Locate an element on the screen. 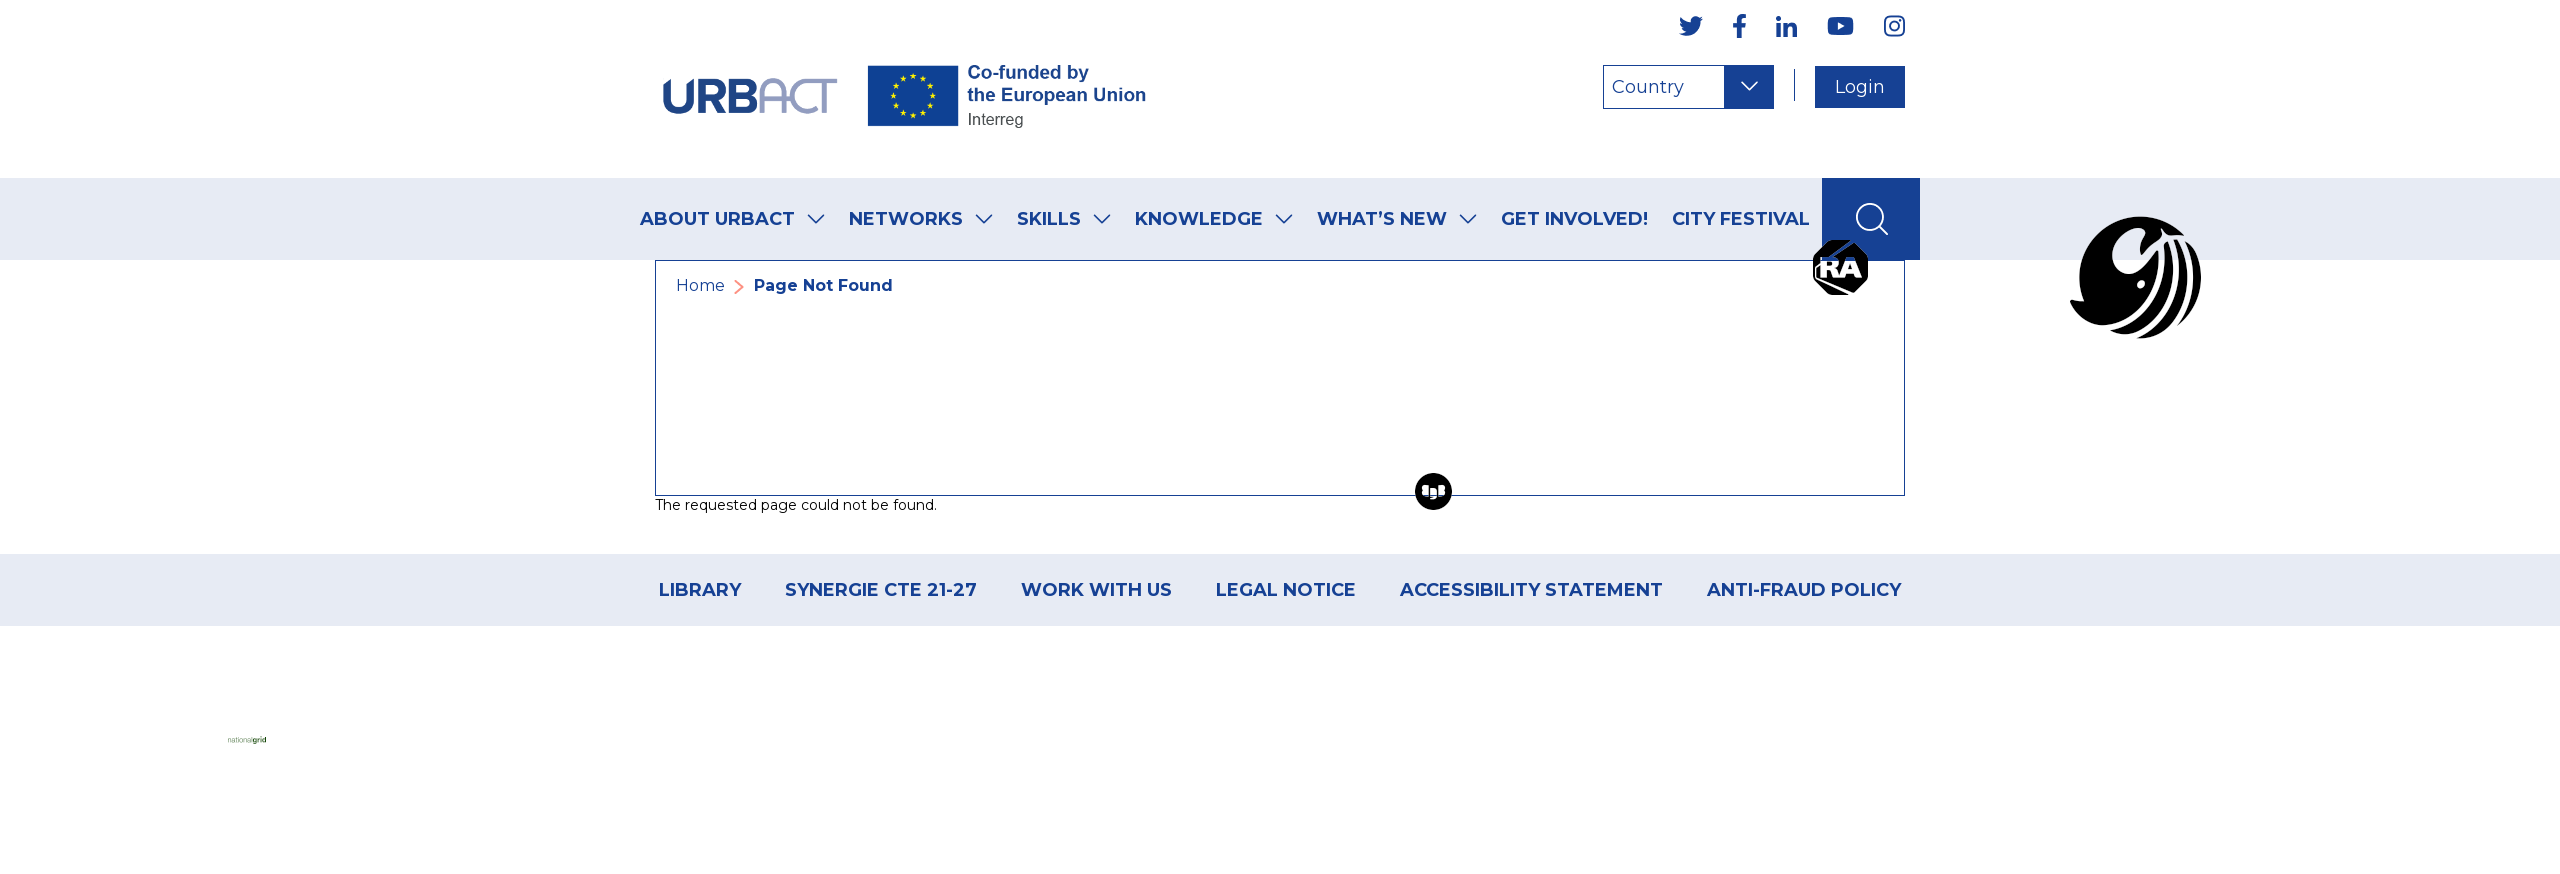 The image size is (2560, 874). visit rockwell automation website is located at coordinates (1840, 267).